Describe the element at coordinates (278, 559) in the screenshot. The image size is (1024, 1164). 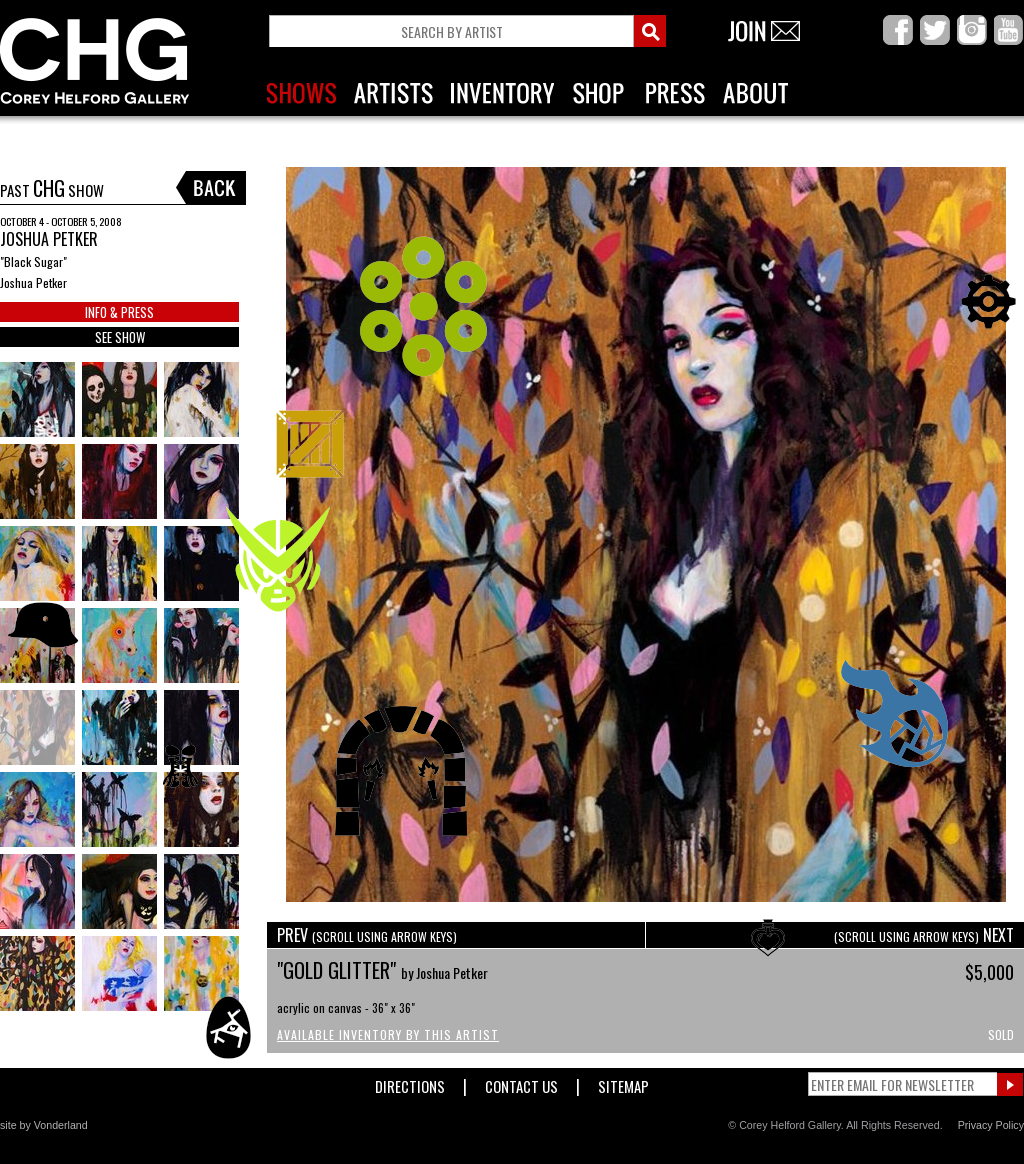
I see `select quick or agile character class` at that location.